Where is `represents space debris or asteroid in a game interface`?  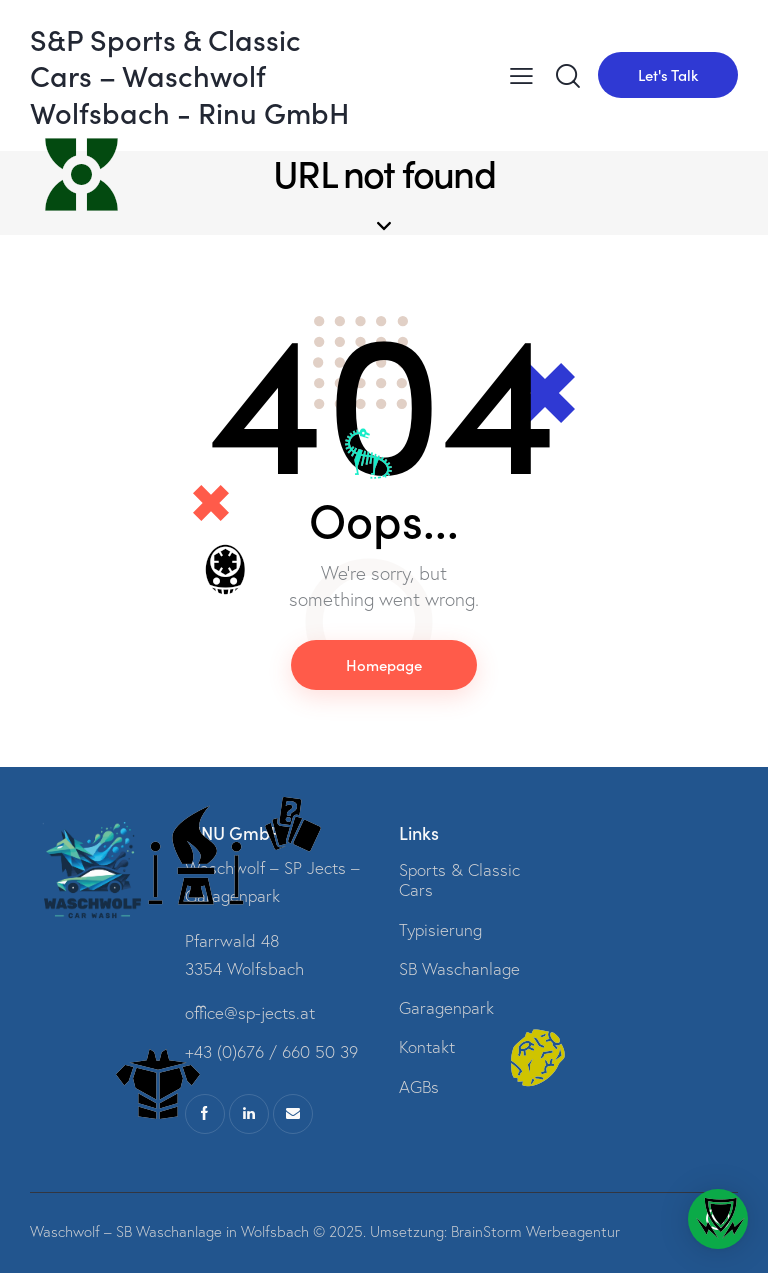 represents space debris or asteroid in a game interface is located at coordinates (536, 1057).